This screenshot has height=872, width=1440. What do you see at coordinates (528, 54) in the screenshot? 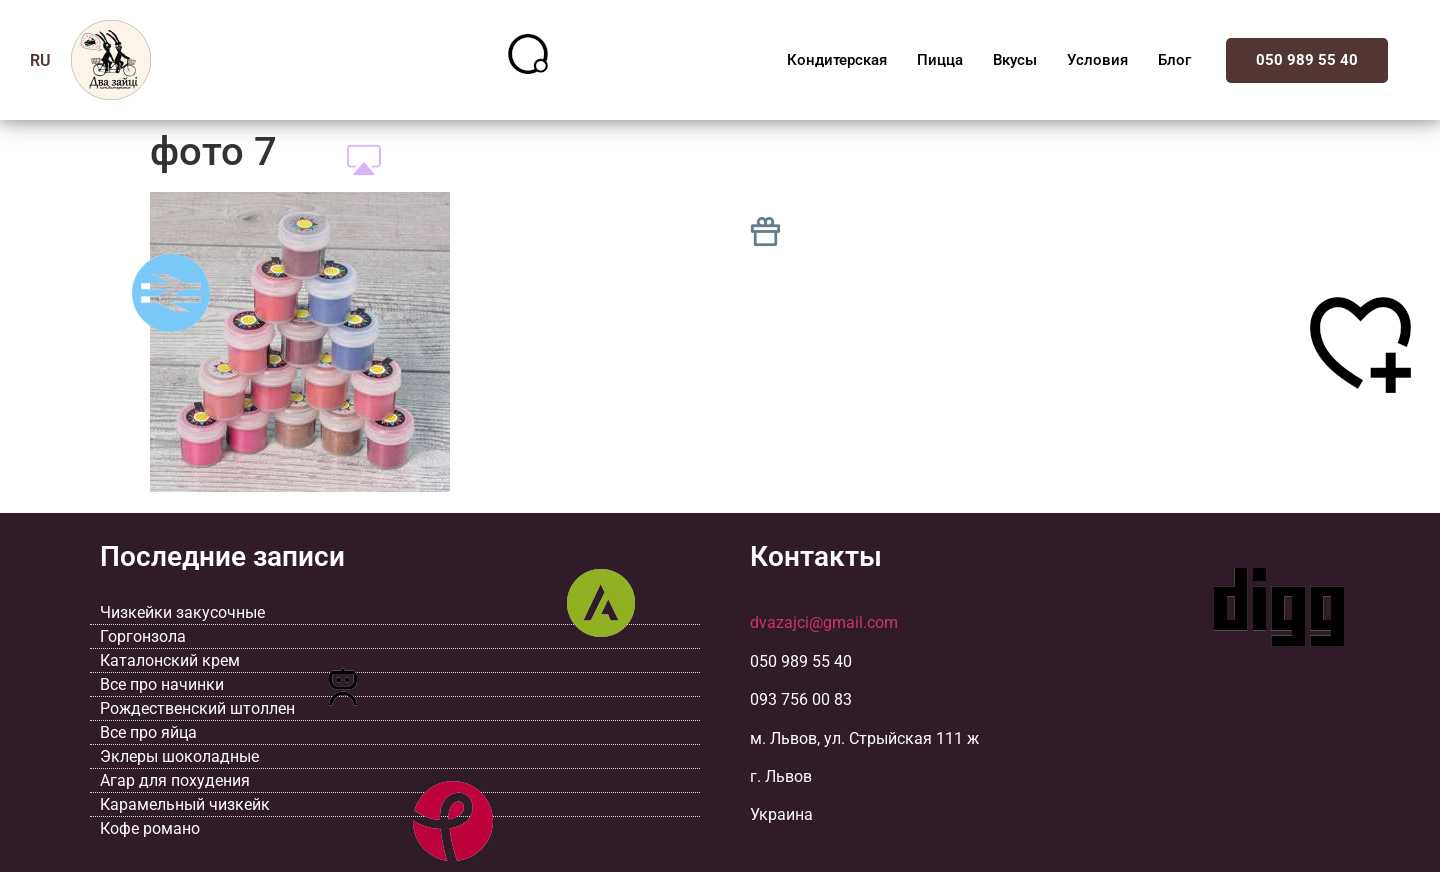
I see `oxygen brand logo` at bounding box center [528, 54].